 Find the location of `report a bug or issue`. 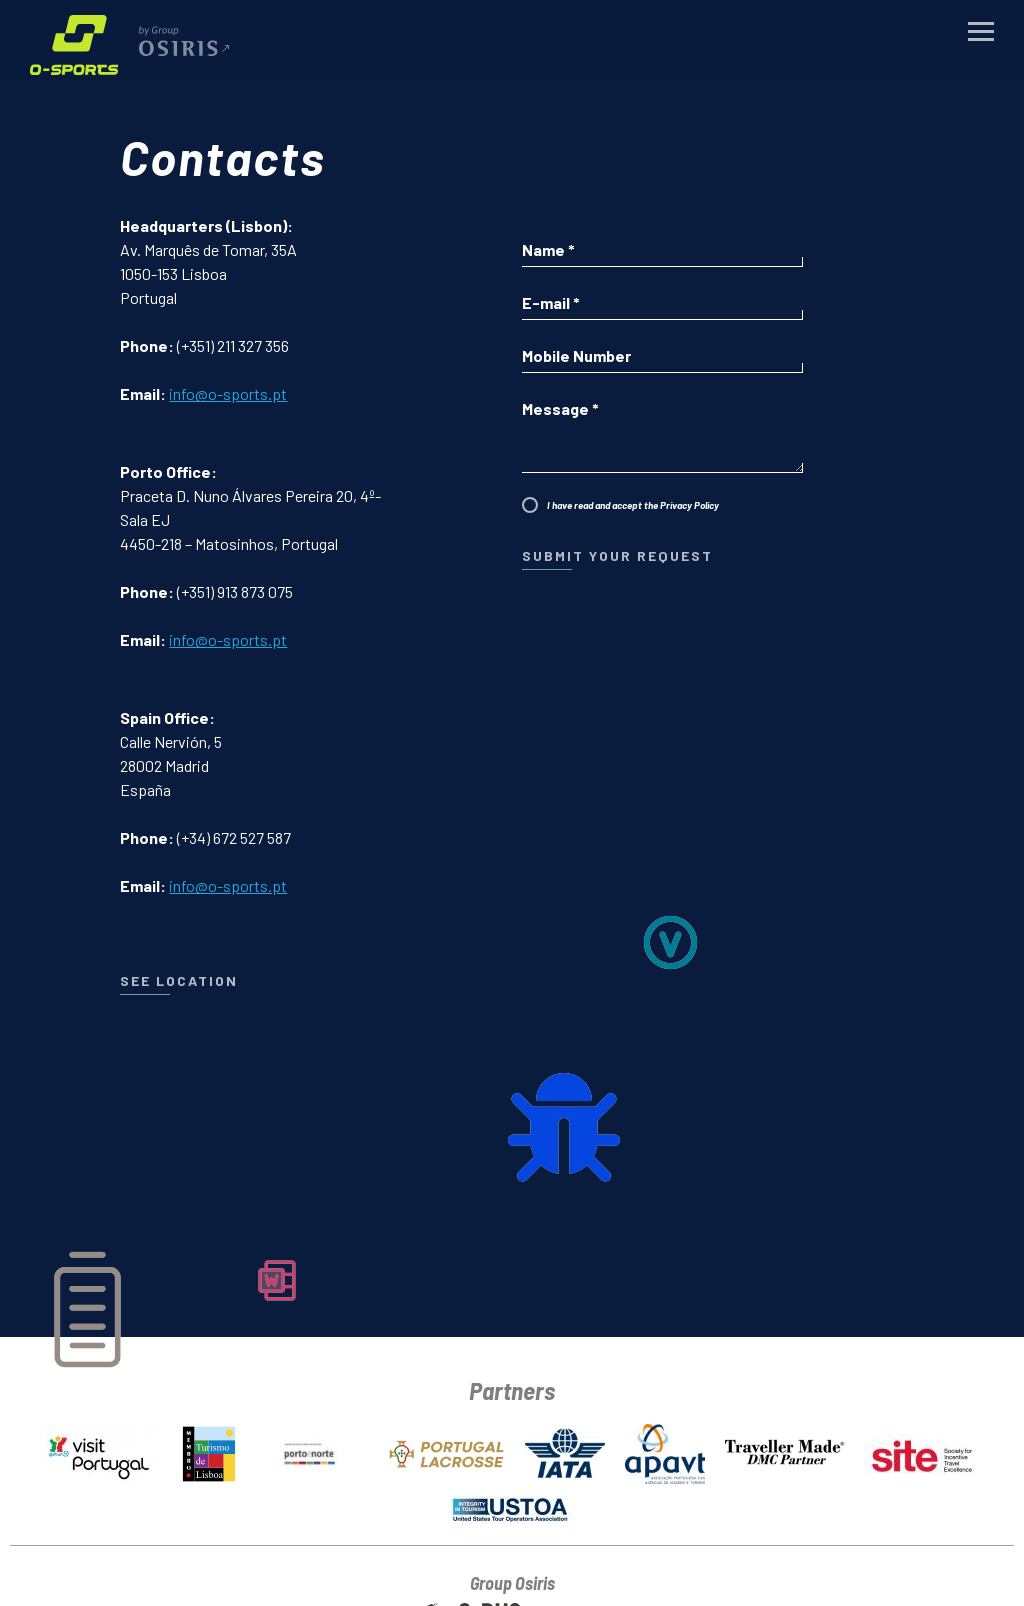

report a bug or issue is located at coordinates (564, 1129).